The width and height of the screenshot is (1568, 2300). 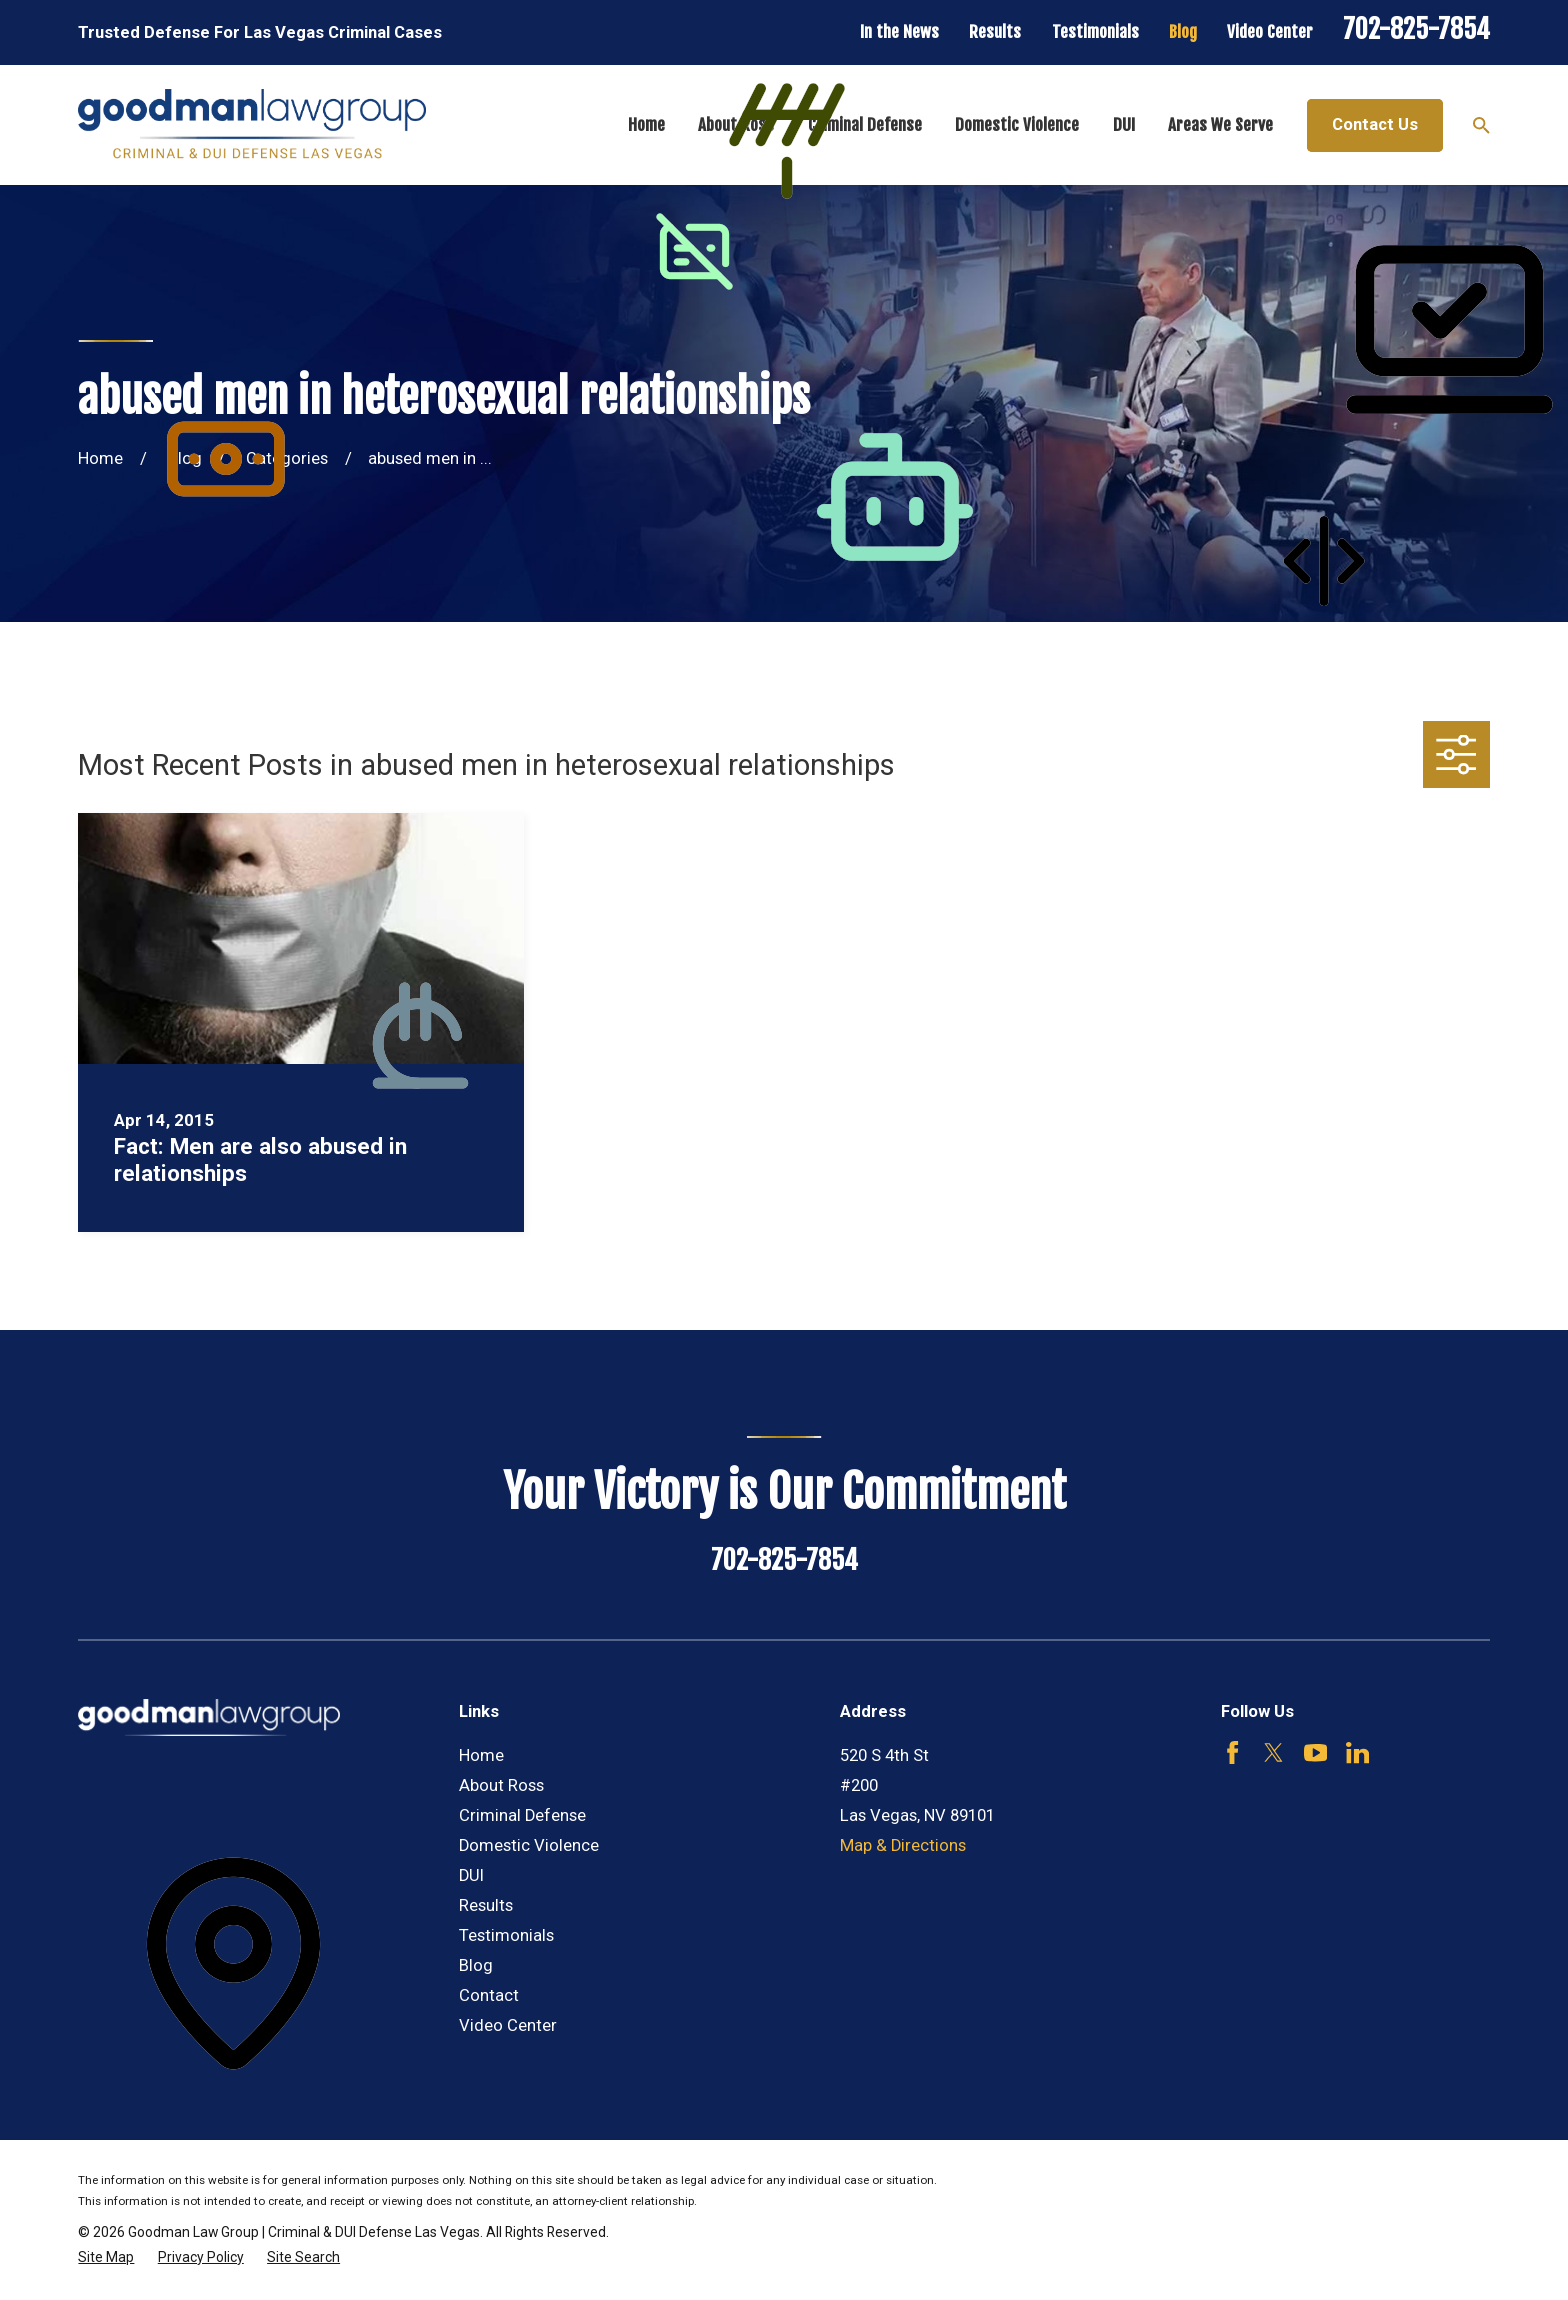 What do you see at coordinates (1324, 561) in the screenshot?
I see `drag to resize adjacent panels horizontally` at bounding box center [1324, 561].